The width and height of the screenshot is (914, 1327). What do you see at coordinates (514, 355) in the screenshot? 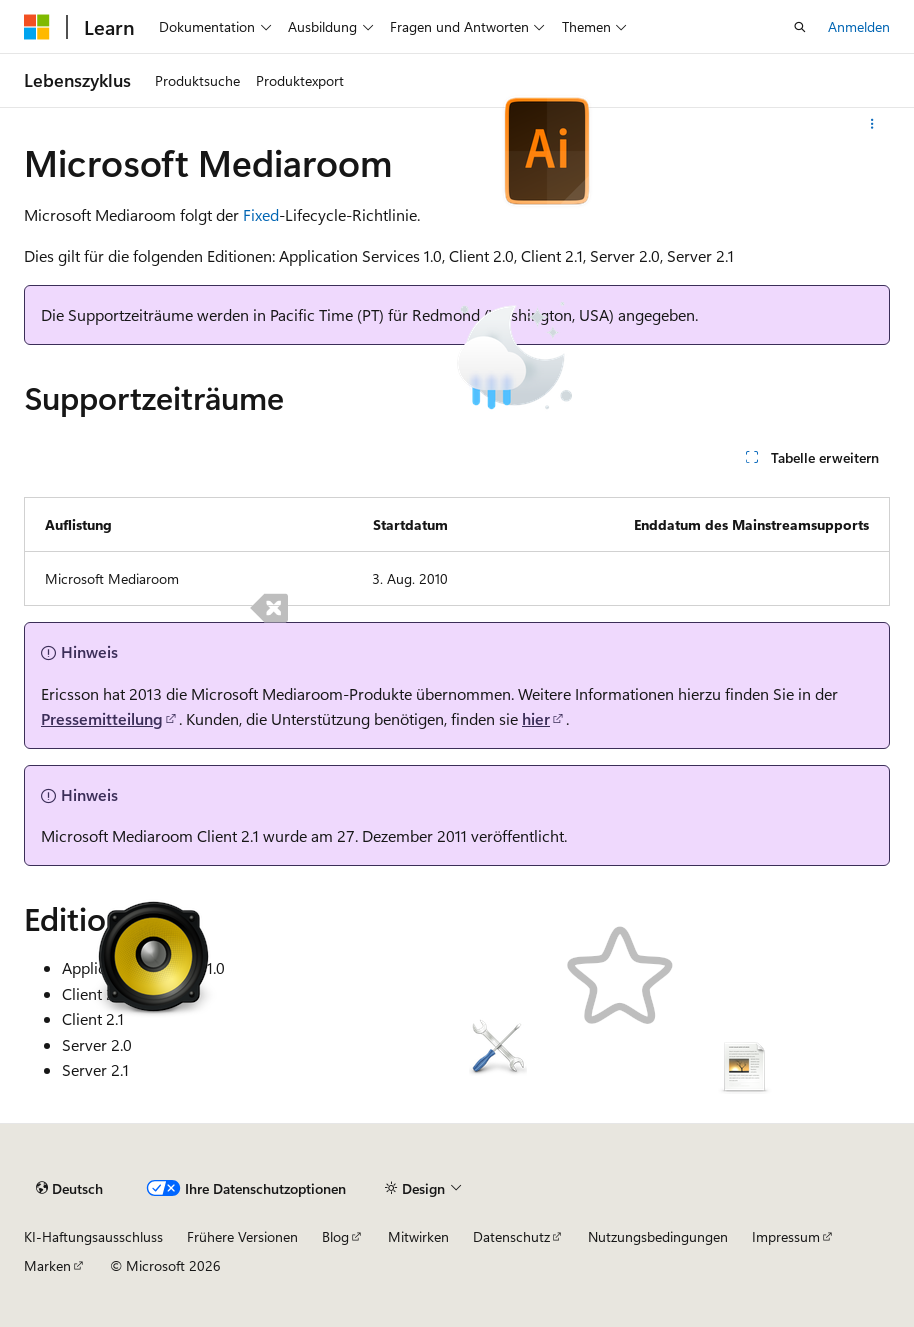
I see `indicates nighttime rain or showers in weather forecast` at bounding box center [514, 355].